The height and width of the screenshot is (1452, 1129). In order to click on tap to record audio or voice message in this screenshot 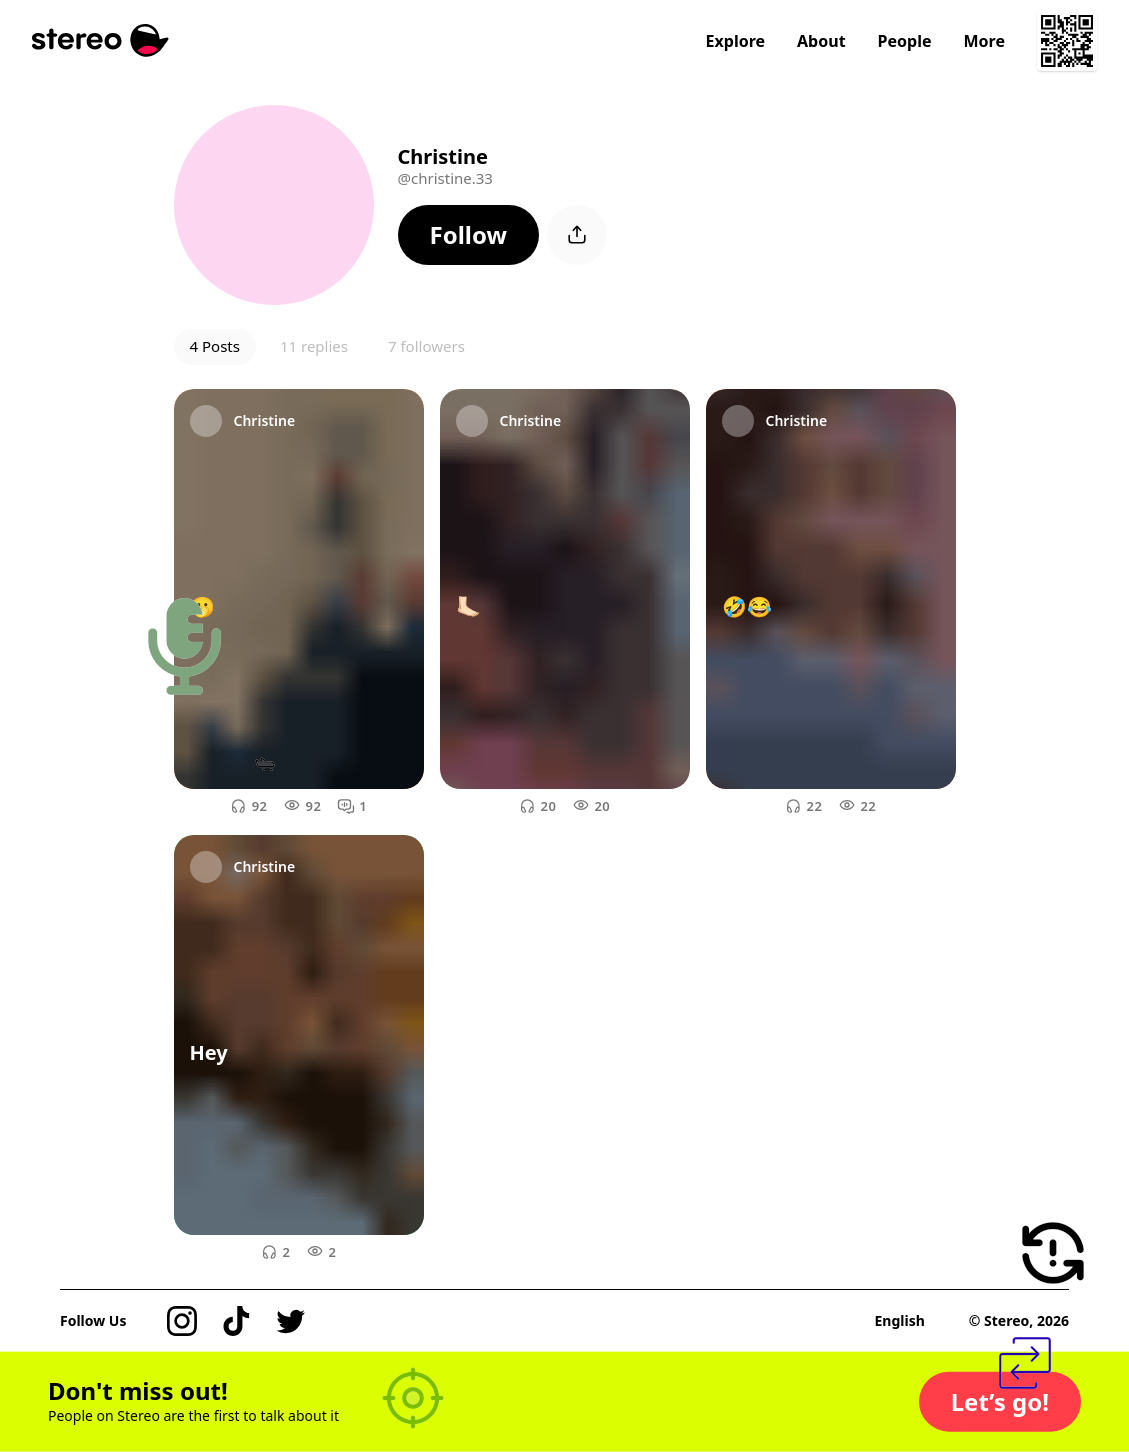, I will do `click(184, 646)`.